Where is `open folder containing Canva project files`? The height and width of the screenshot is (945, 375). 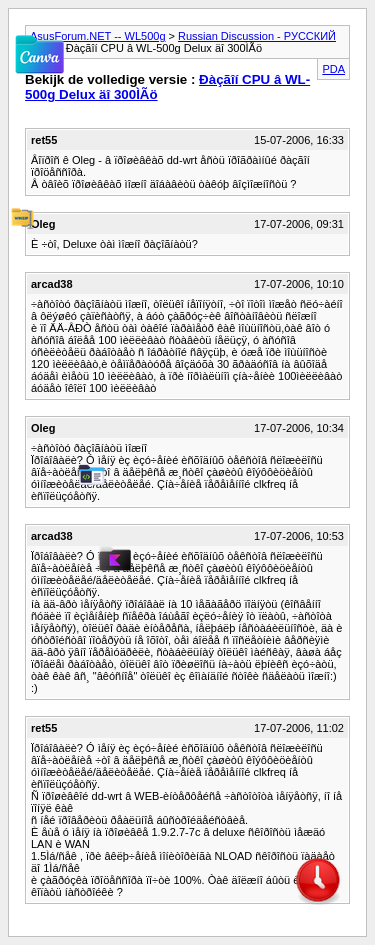 open folder containing Canva project files is located at coordinates (39, 55).